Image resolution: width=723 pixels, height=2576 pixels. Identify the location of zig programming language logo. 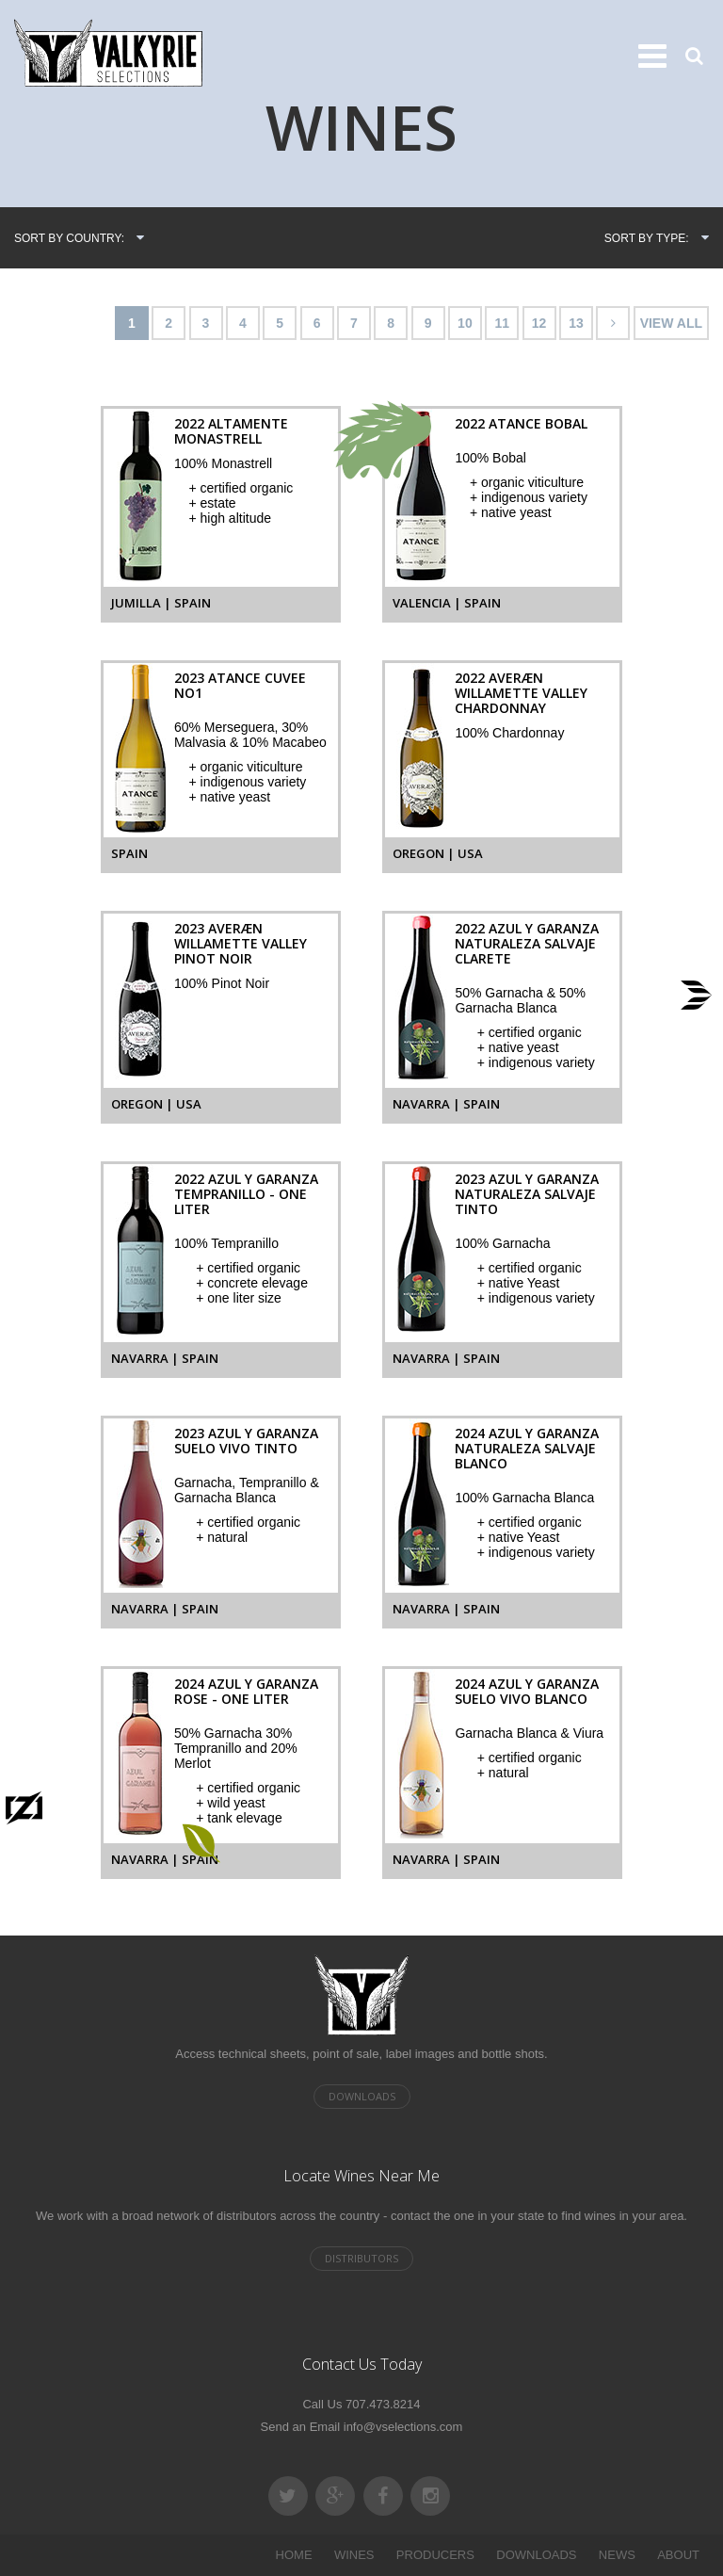
(24, 1807).